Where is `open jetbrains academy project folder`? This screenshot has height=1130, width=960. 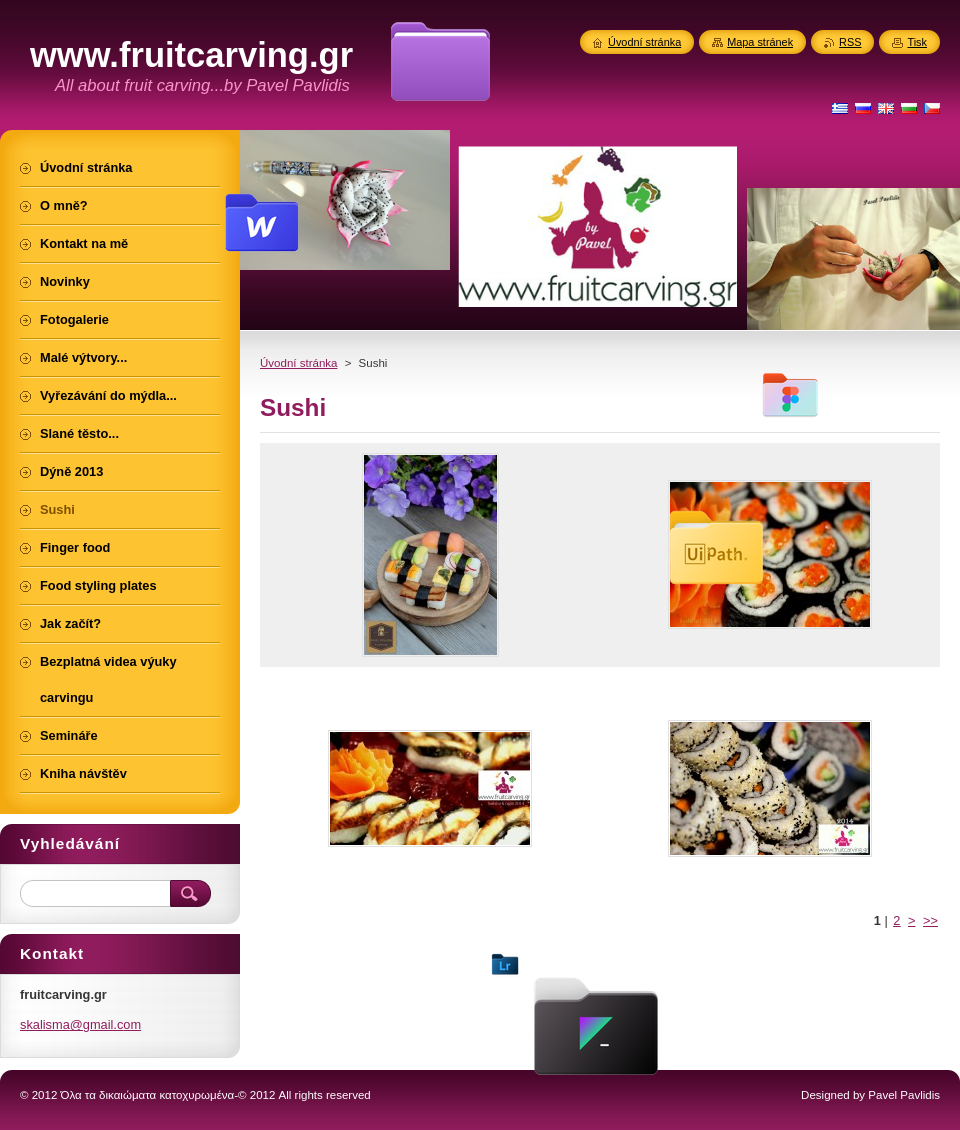
open jetbrains academy project folder is located at coordinates (595, 1029).